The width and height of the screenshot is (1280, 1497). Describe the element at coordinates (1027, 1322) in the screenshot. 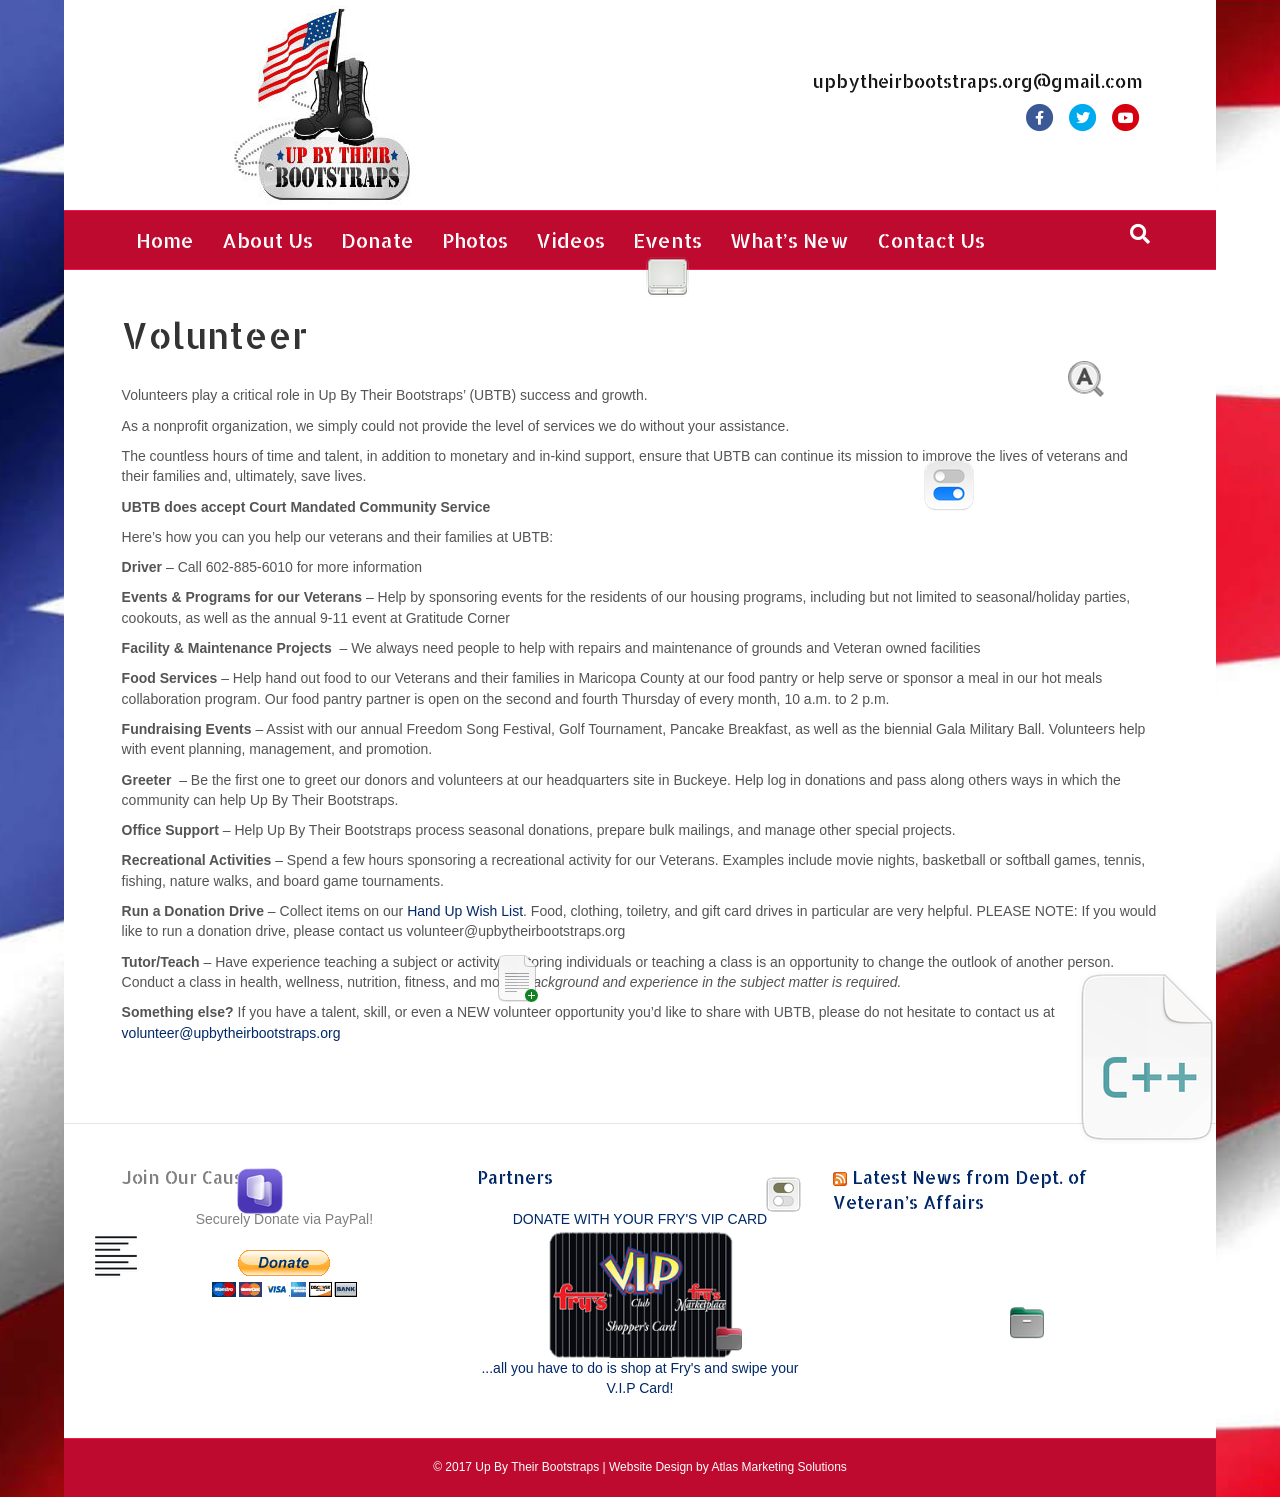

I see `open file manager application` at that location.